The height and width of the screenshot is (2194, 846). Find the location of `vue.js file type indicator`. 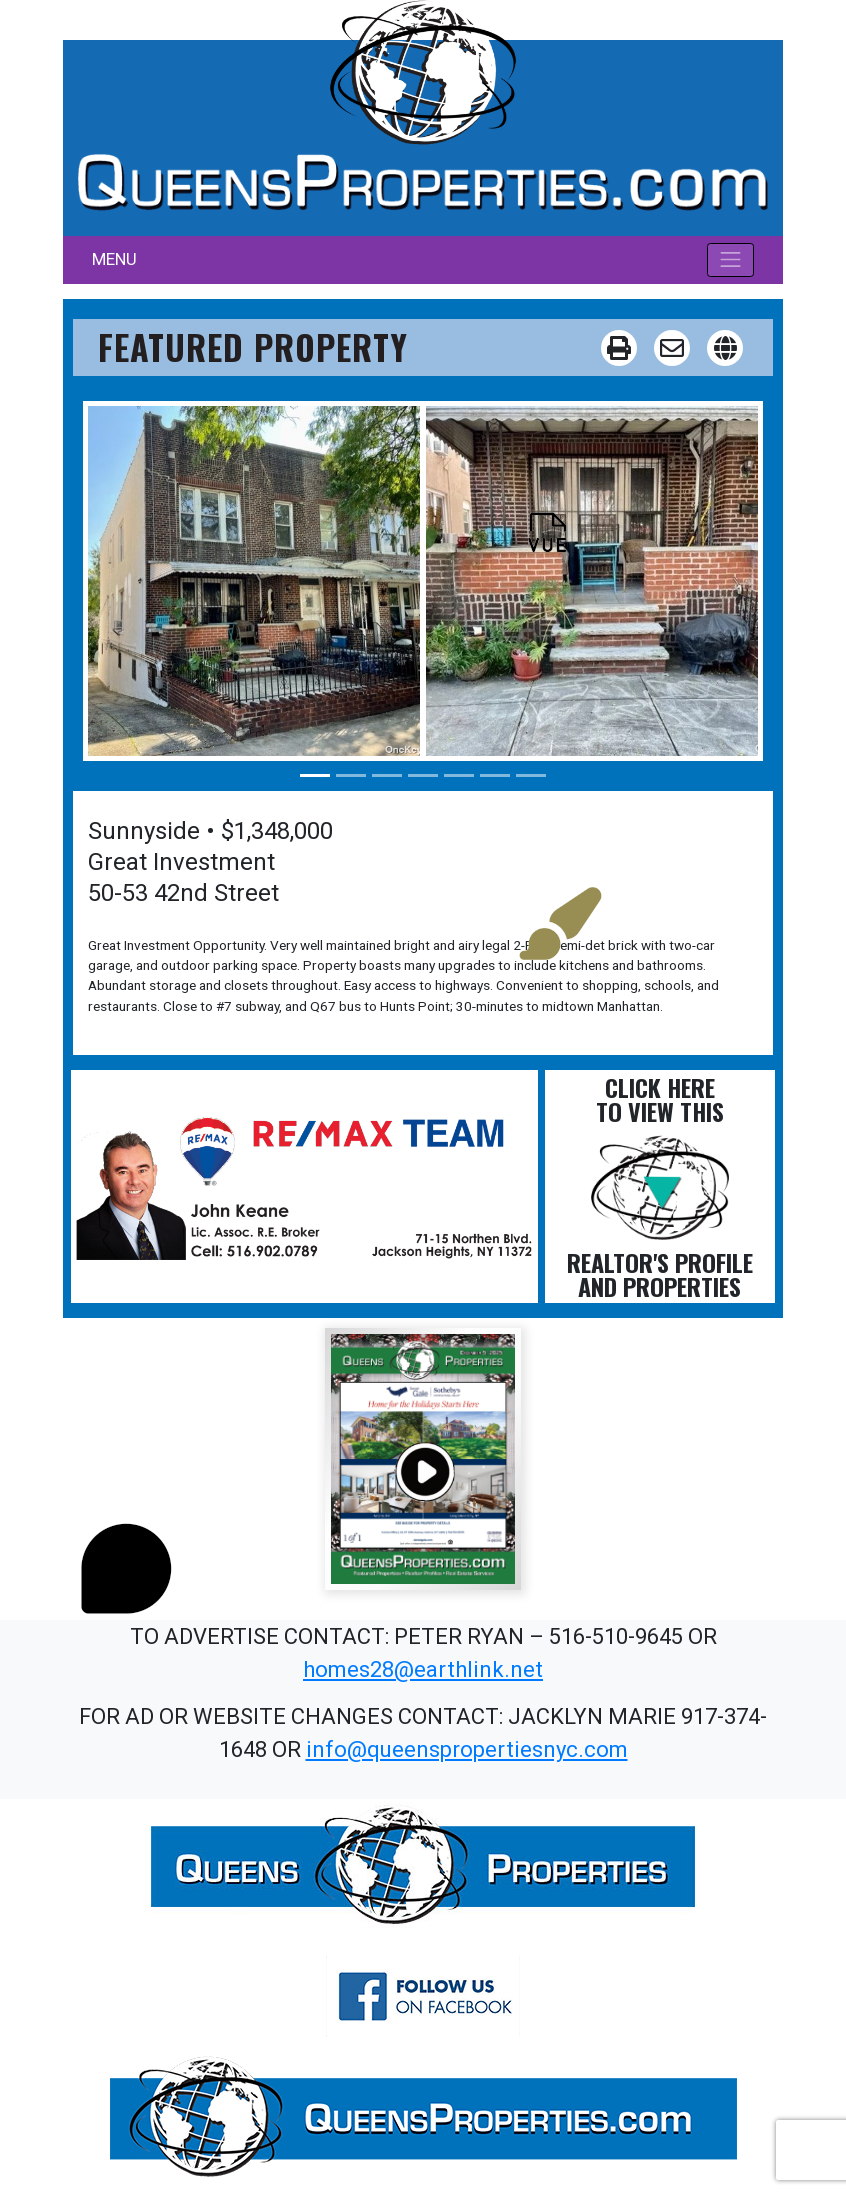

vue.js file type indicator is located at coordinates (548, 534).